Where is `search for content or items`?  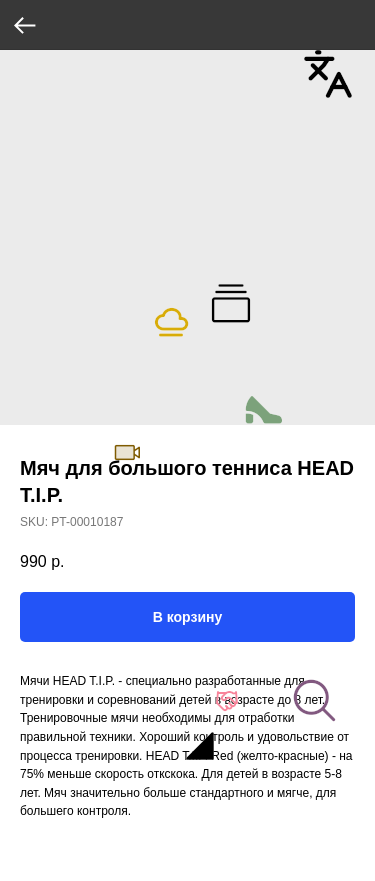
search for content or items is located at coordinates (314, 700).